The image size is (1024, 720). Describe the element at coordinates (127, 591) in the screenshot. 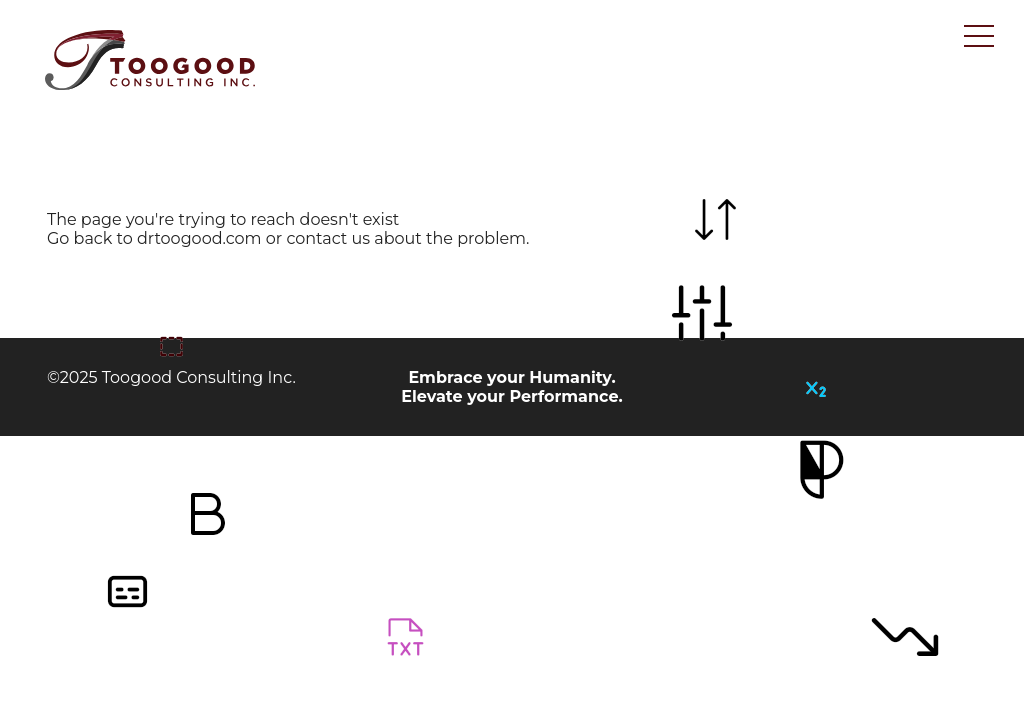

I see `enable closed captions or subtitles` at that location.